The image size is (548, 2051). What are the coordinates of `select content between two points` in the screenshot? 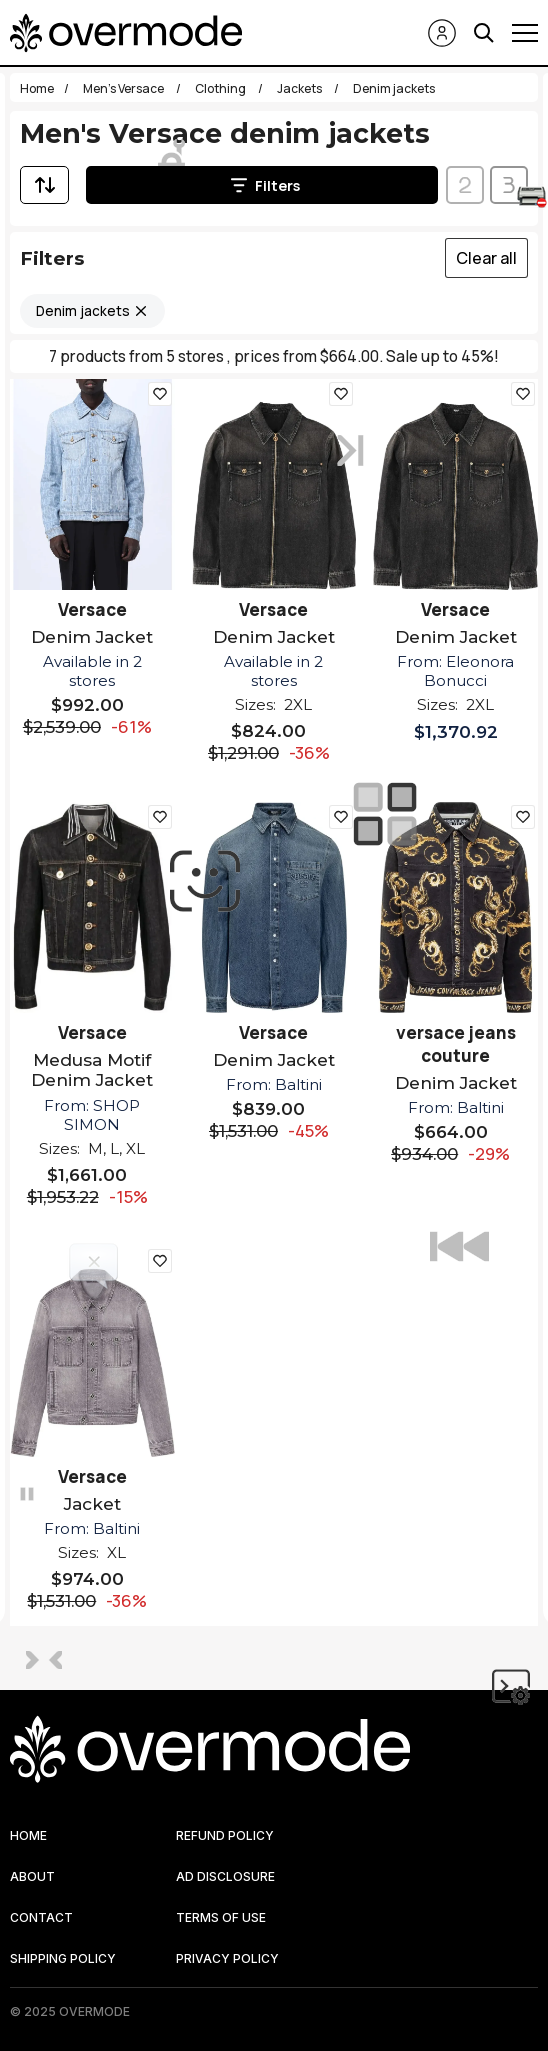 It's located at (44, 1660).